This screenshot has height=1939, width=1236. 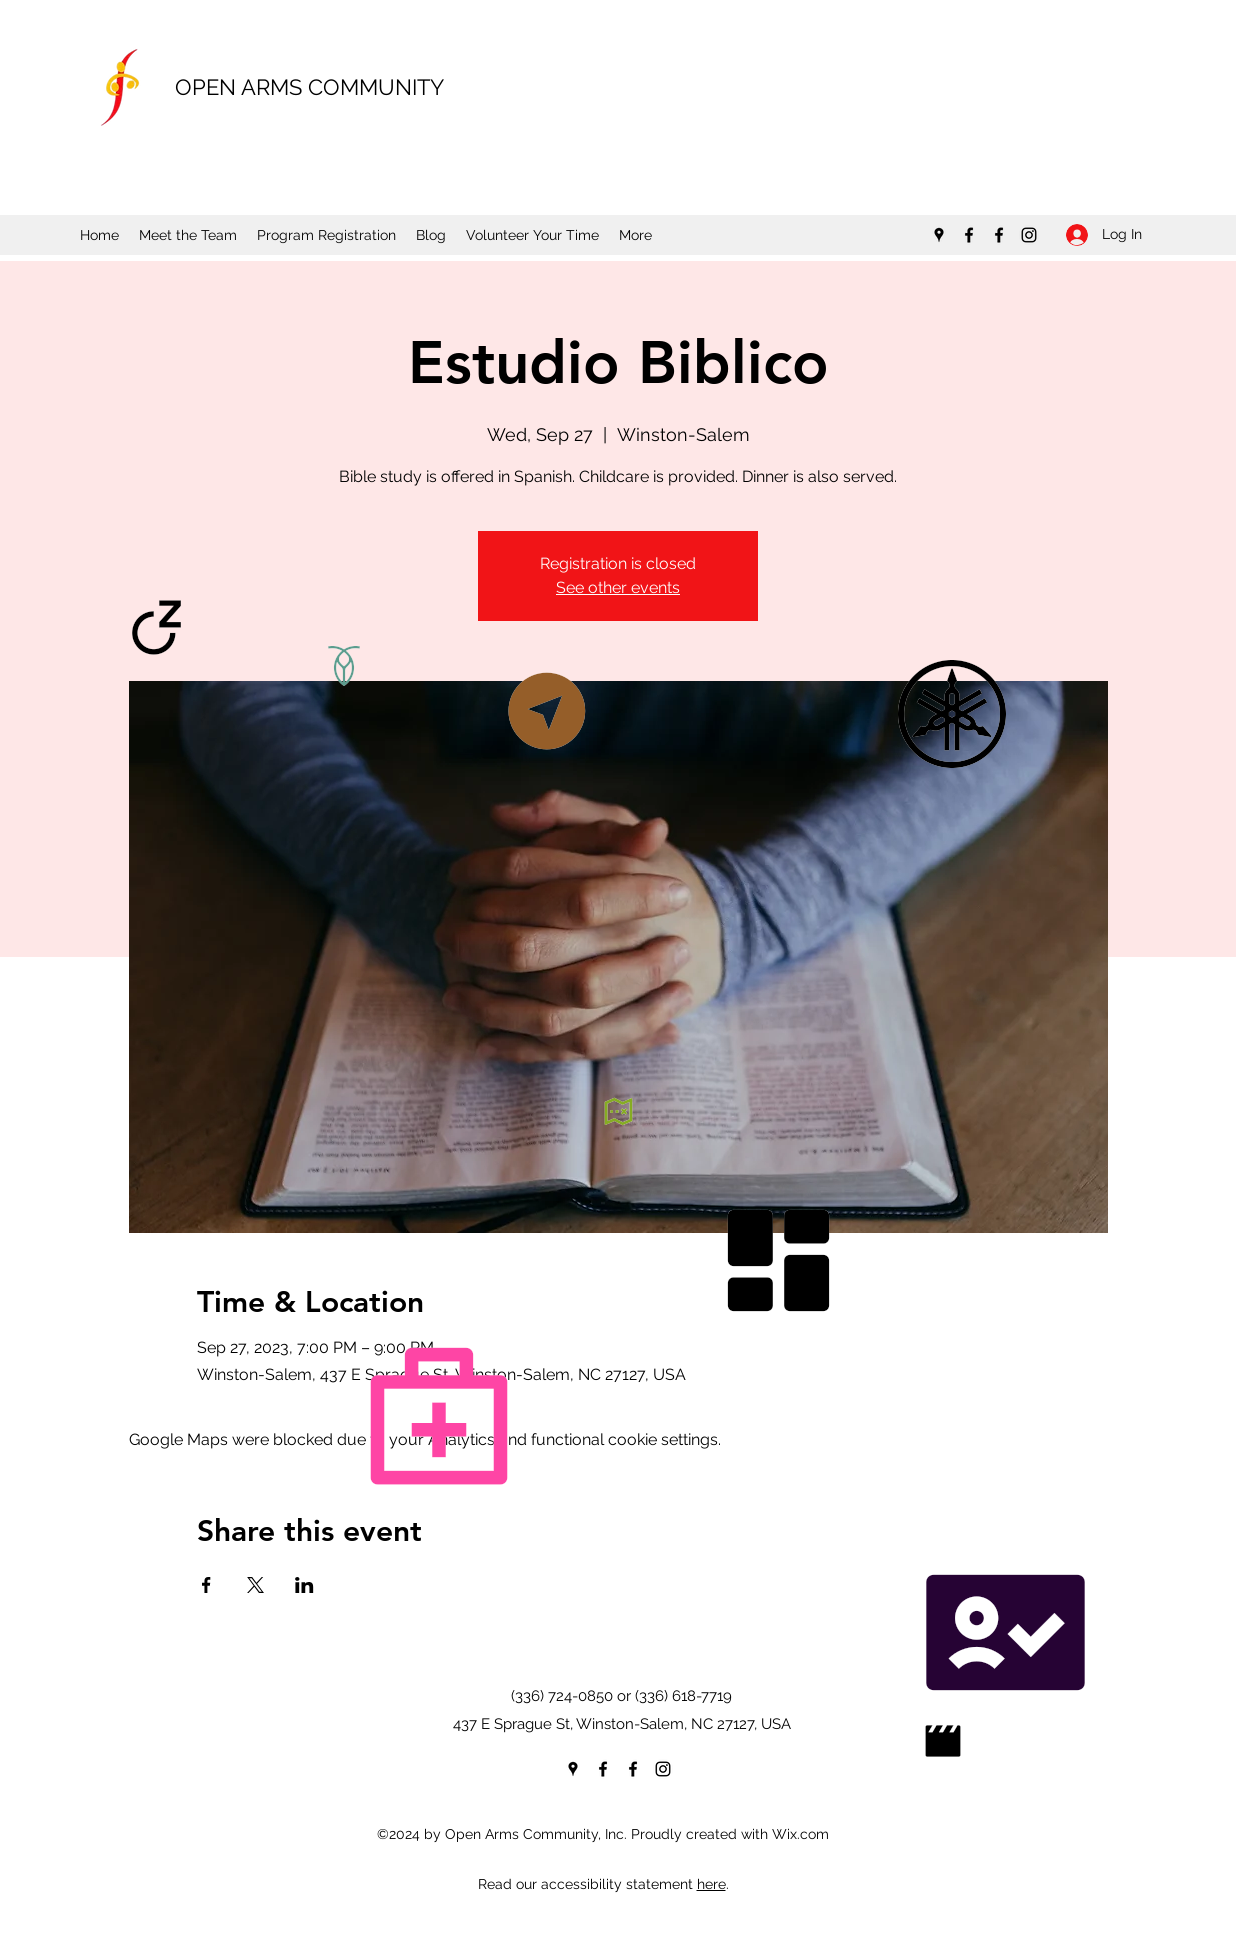 What do you see at coordinates (543, 711) in the screenshot?
I see `open discover or explore feature` at bounding box center [543, 711].